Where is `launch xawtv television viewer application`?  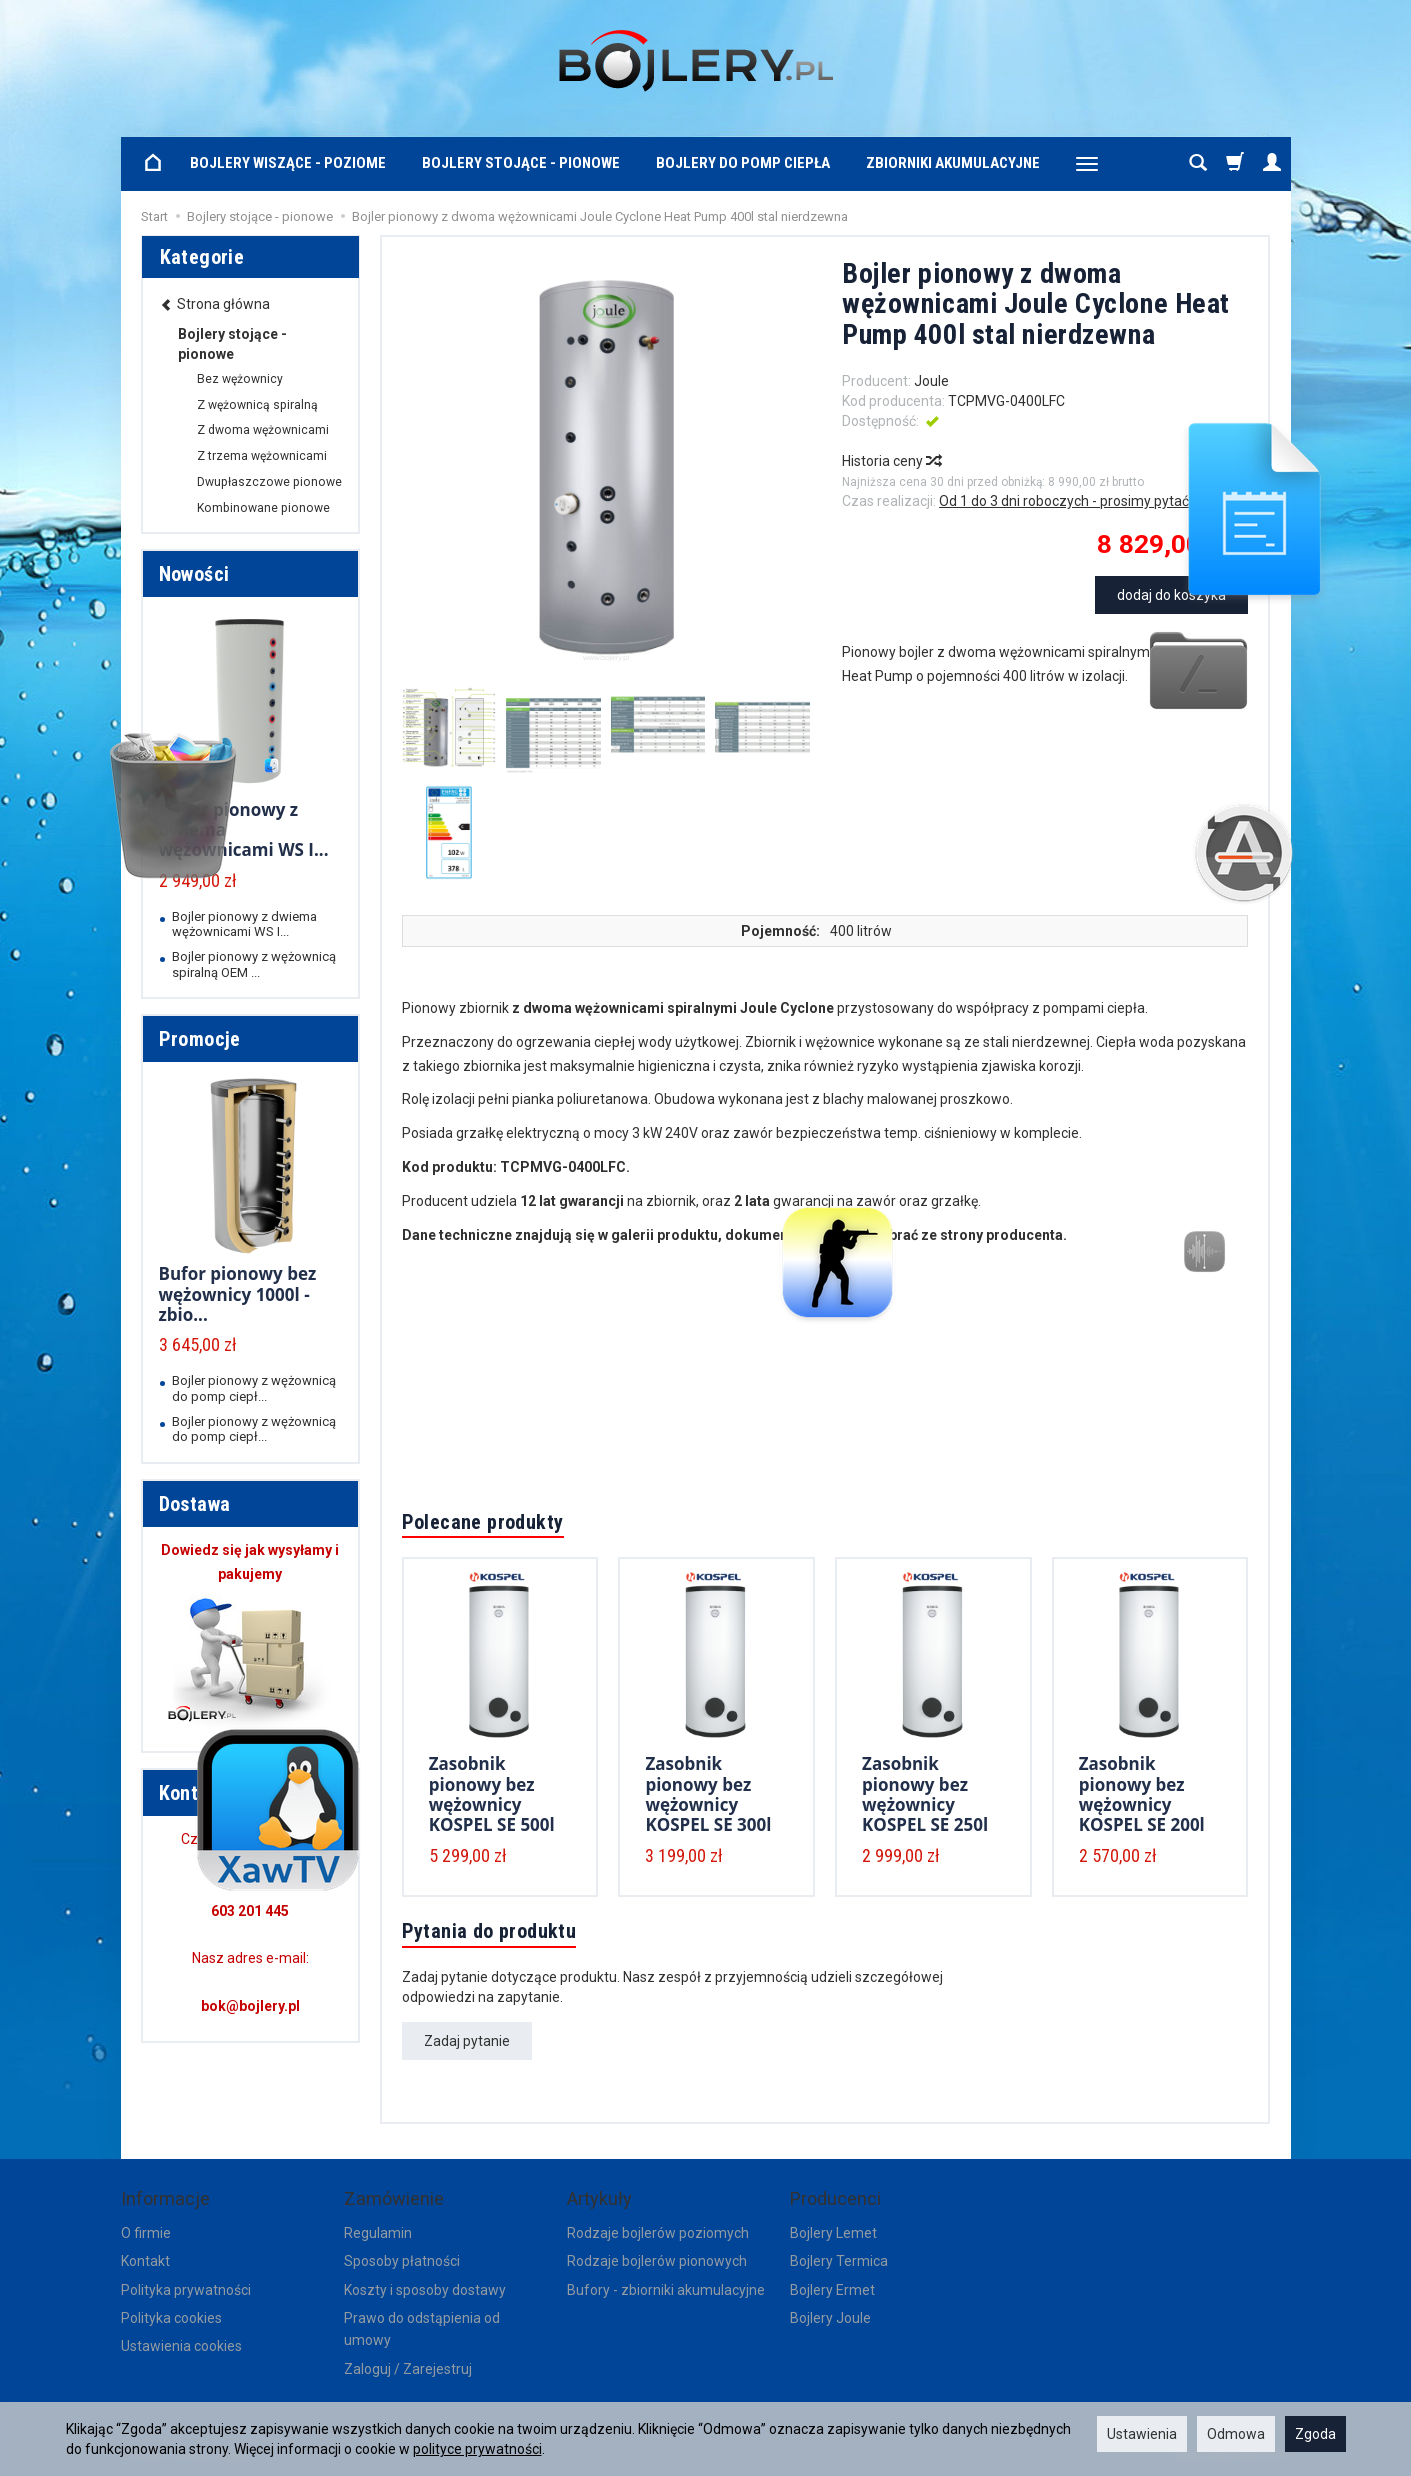
launch xawtv television viewer application is located at coordinates (278, 1810).